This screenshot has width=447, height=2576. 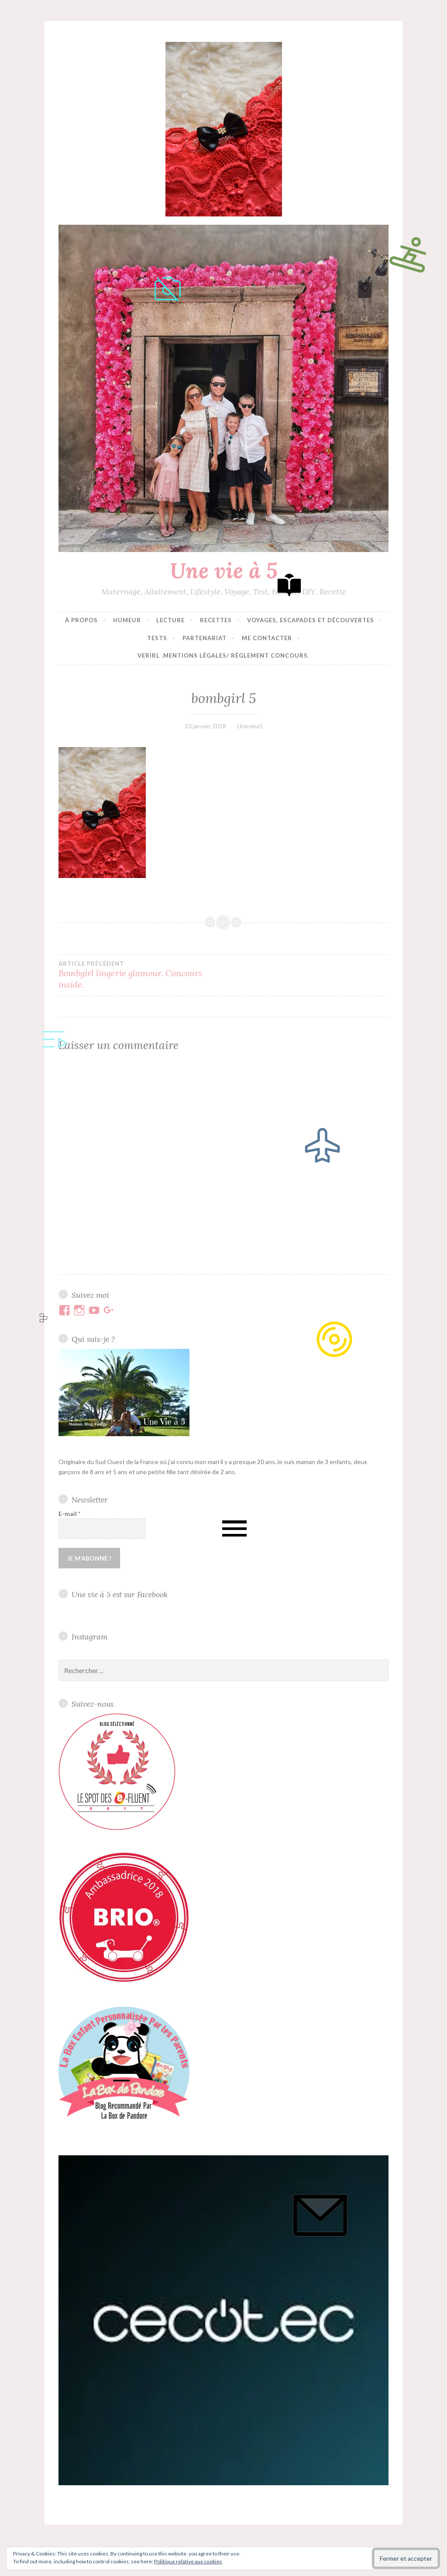 I want to click on enable airplane mode, so click(x=322, y=1145).